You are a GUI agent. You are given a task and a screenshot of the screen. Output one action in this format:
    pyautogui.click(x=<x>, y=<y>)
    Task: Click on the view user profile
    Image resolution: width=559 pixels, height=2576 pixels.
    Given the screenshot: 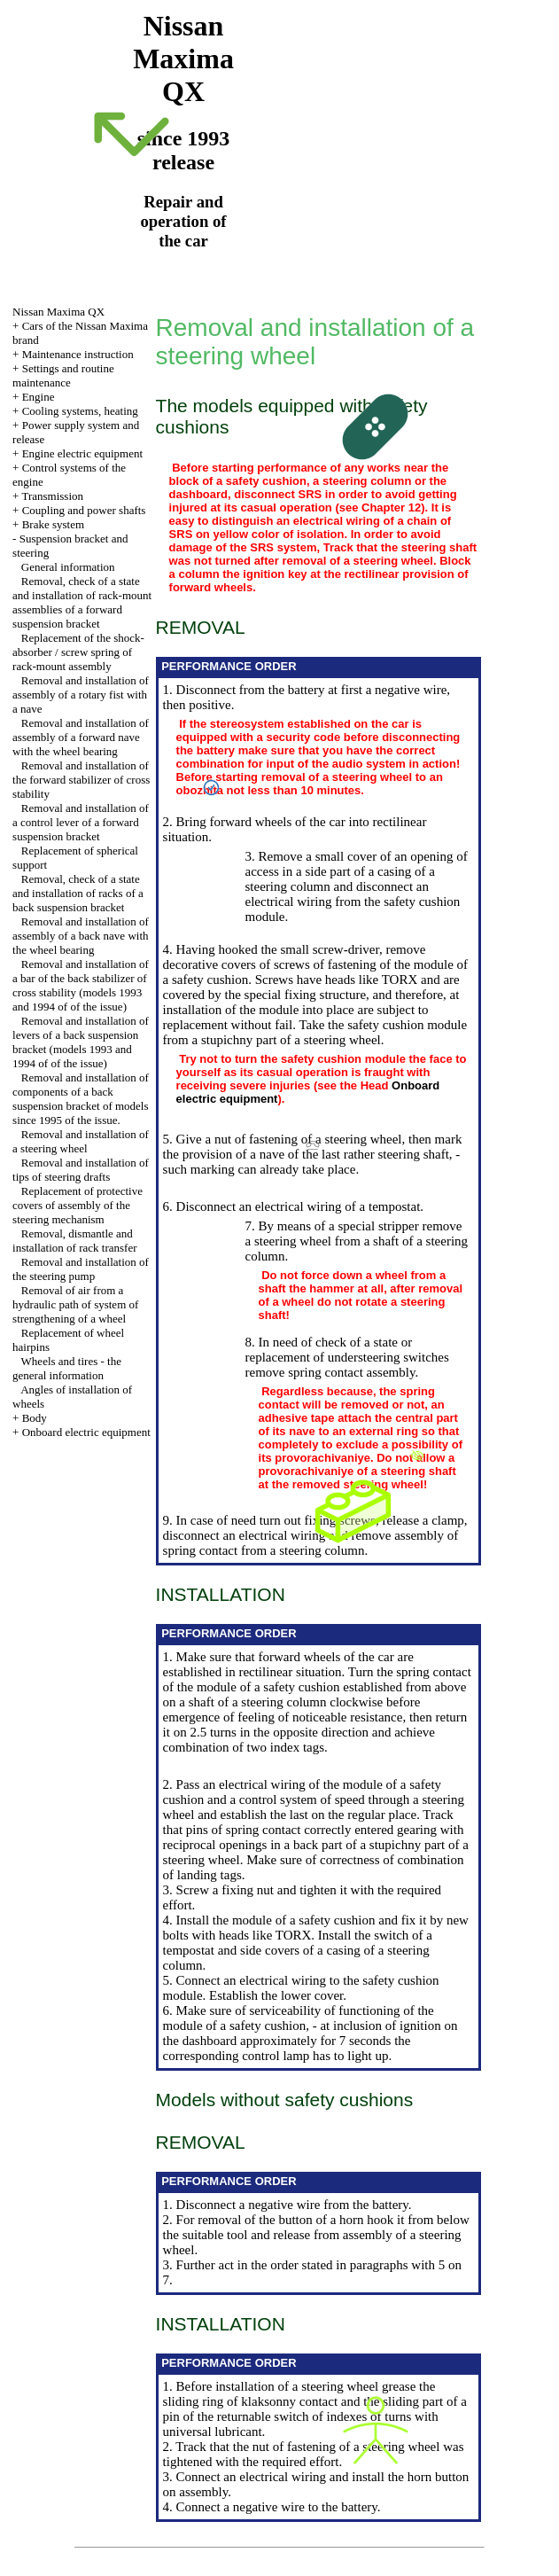 What is the action you would take?
    pyautogui.click(x=376, y=2432)
    